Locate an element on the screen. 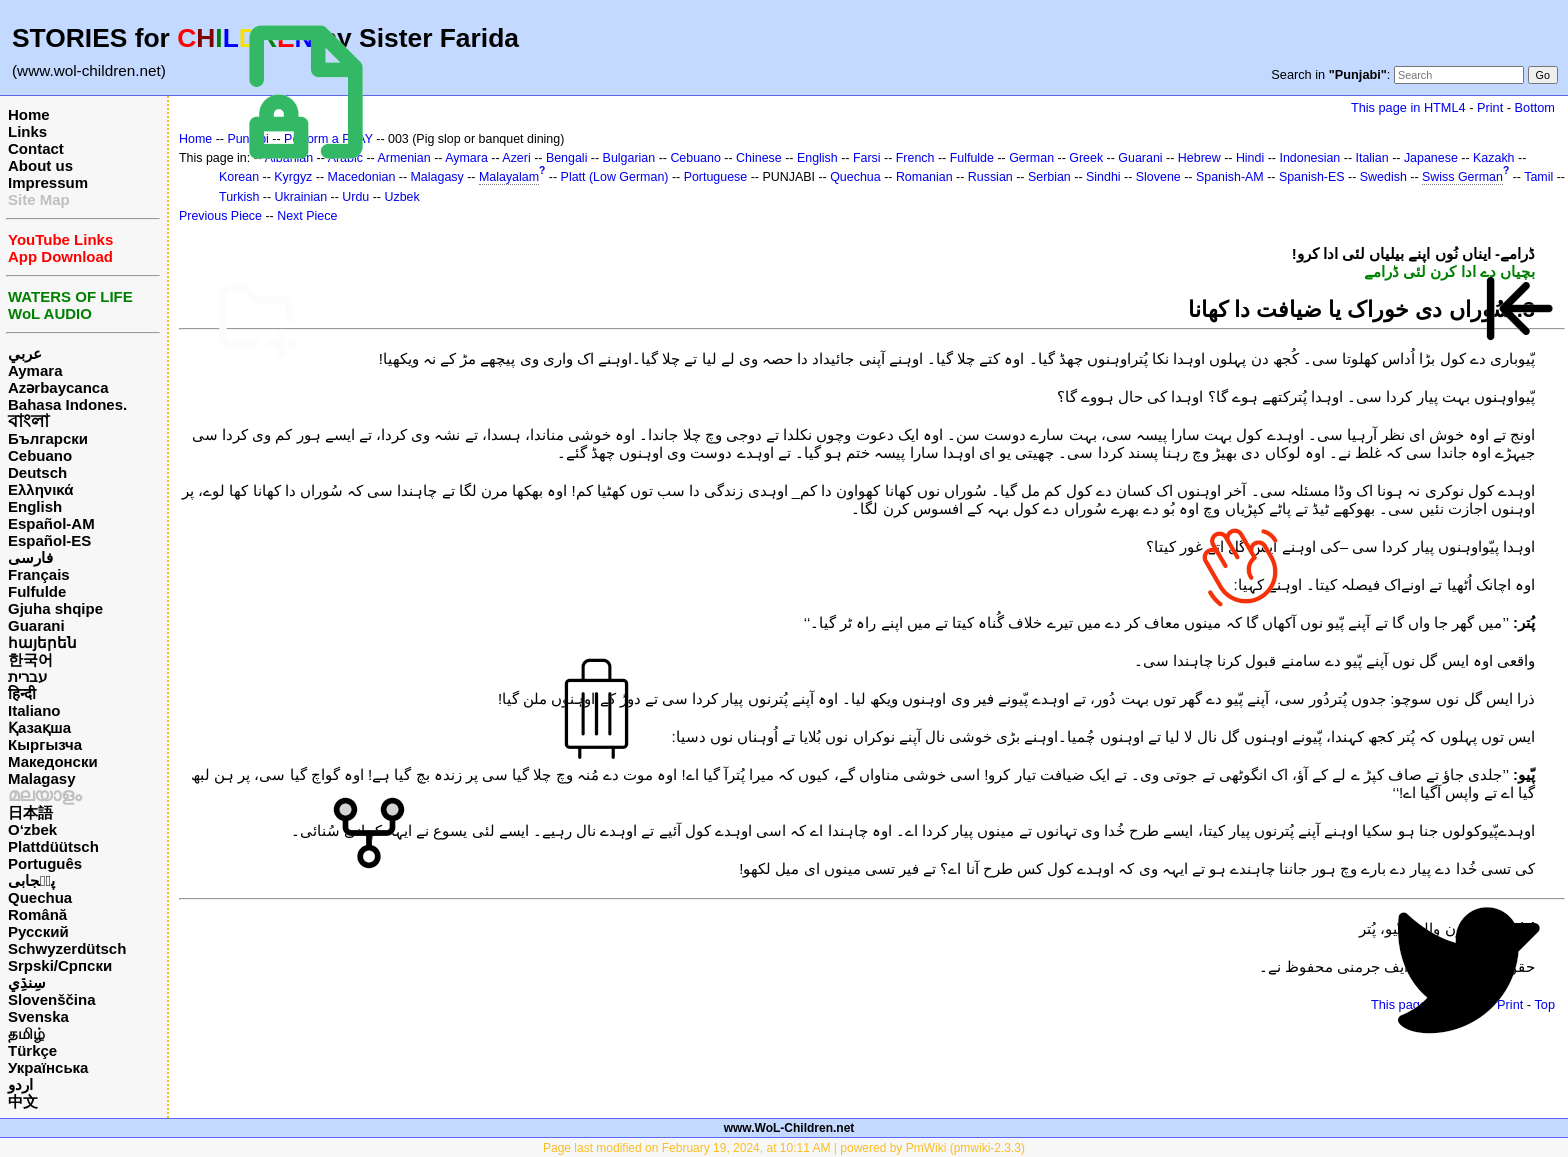 The image size is (1568, 1157). access travel or trip planning features is located at coordinates (596, 710).